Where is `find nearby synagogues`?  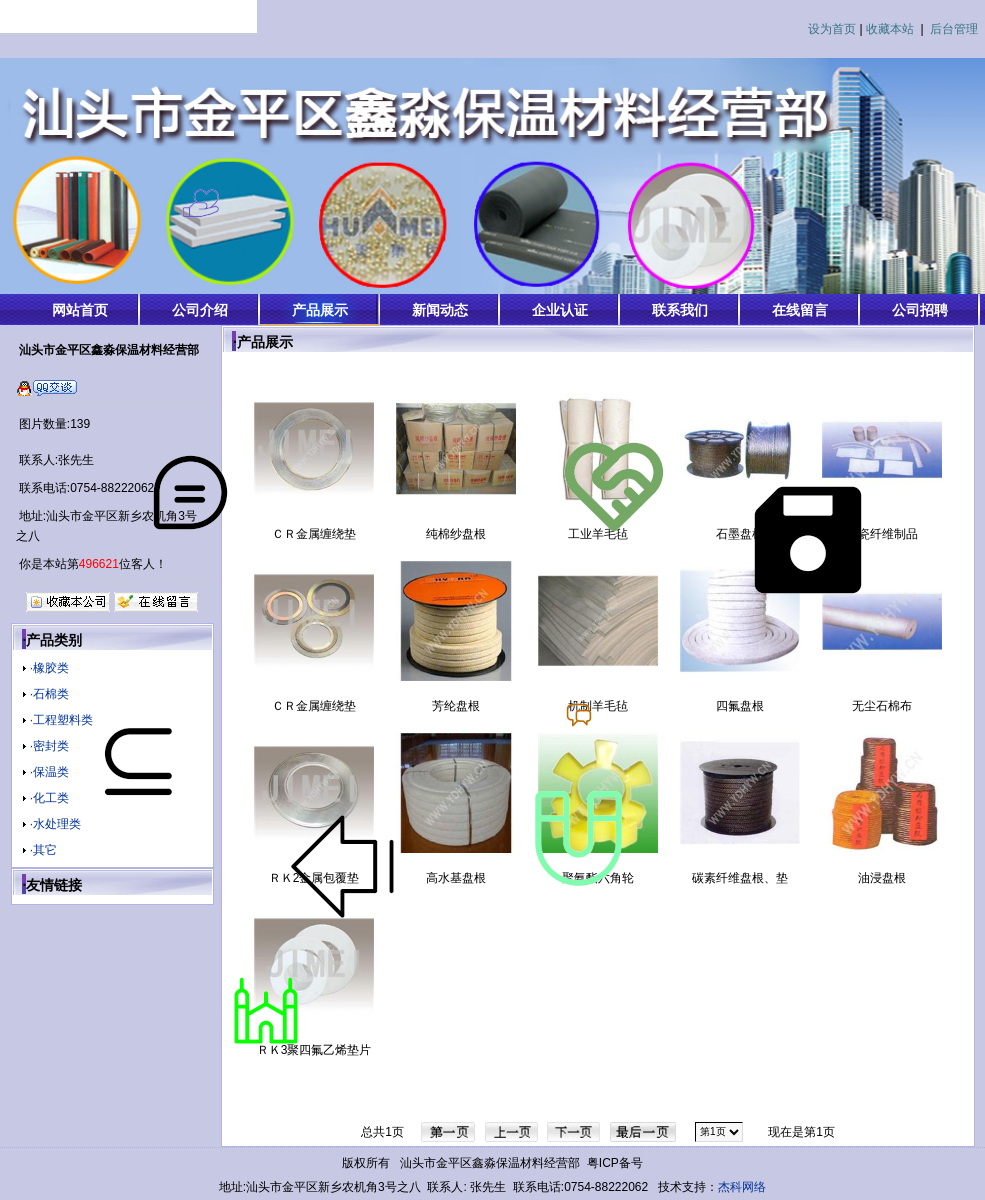
find nearby synagogues is located at coordinates (266, 1012).